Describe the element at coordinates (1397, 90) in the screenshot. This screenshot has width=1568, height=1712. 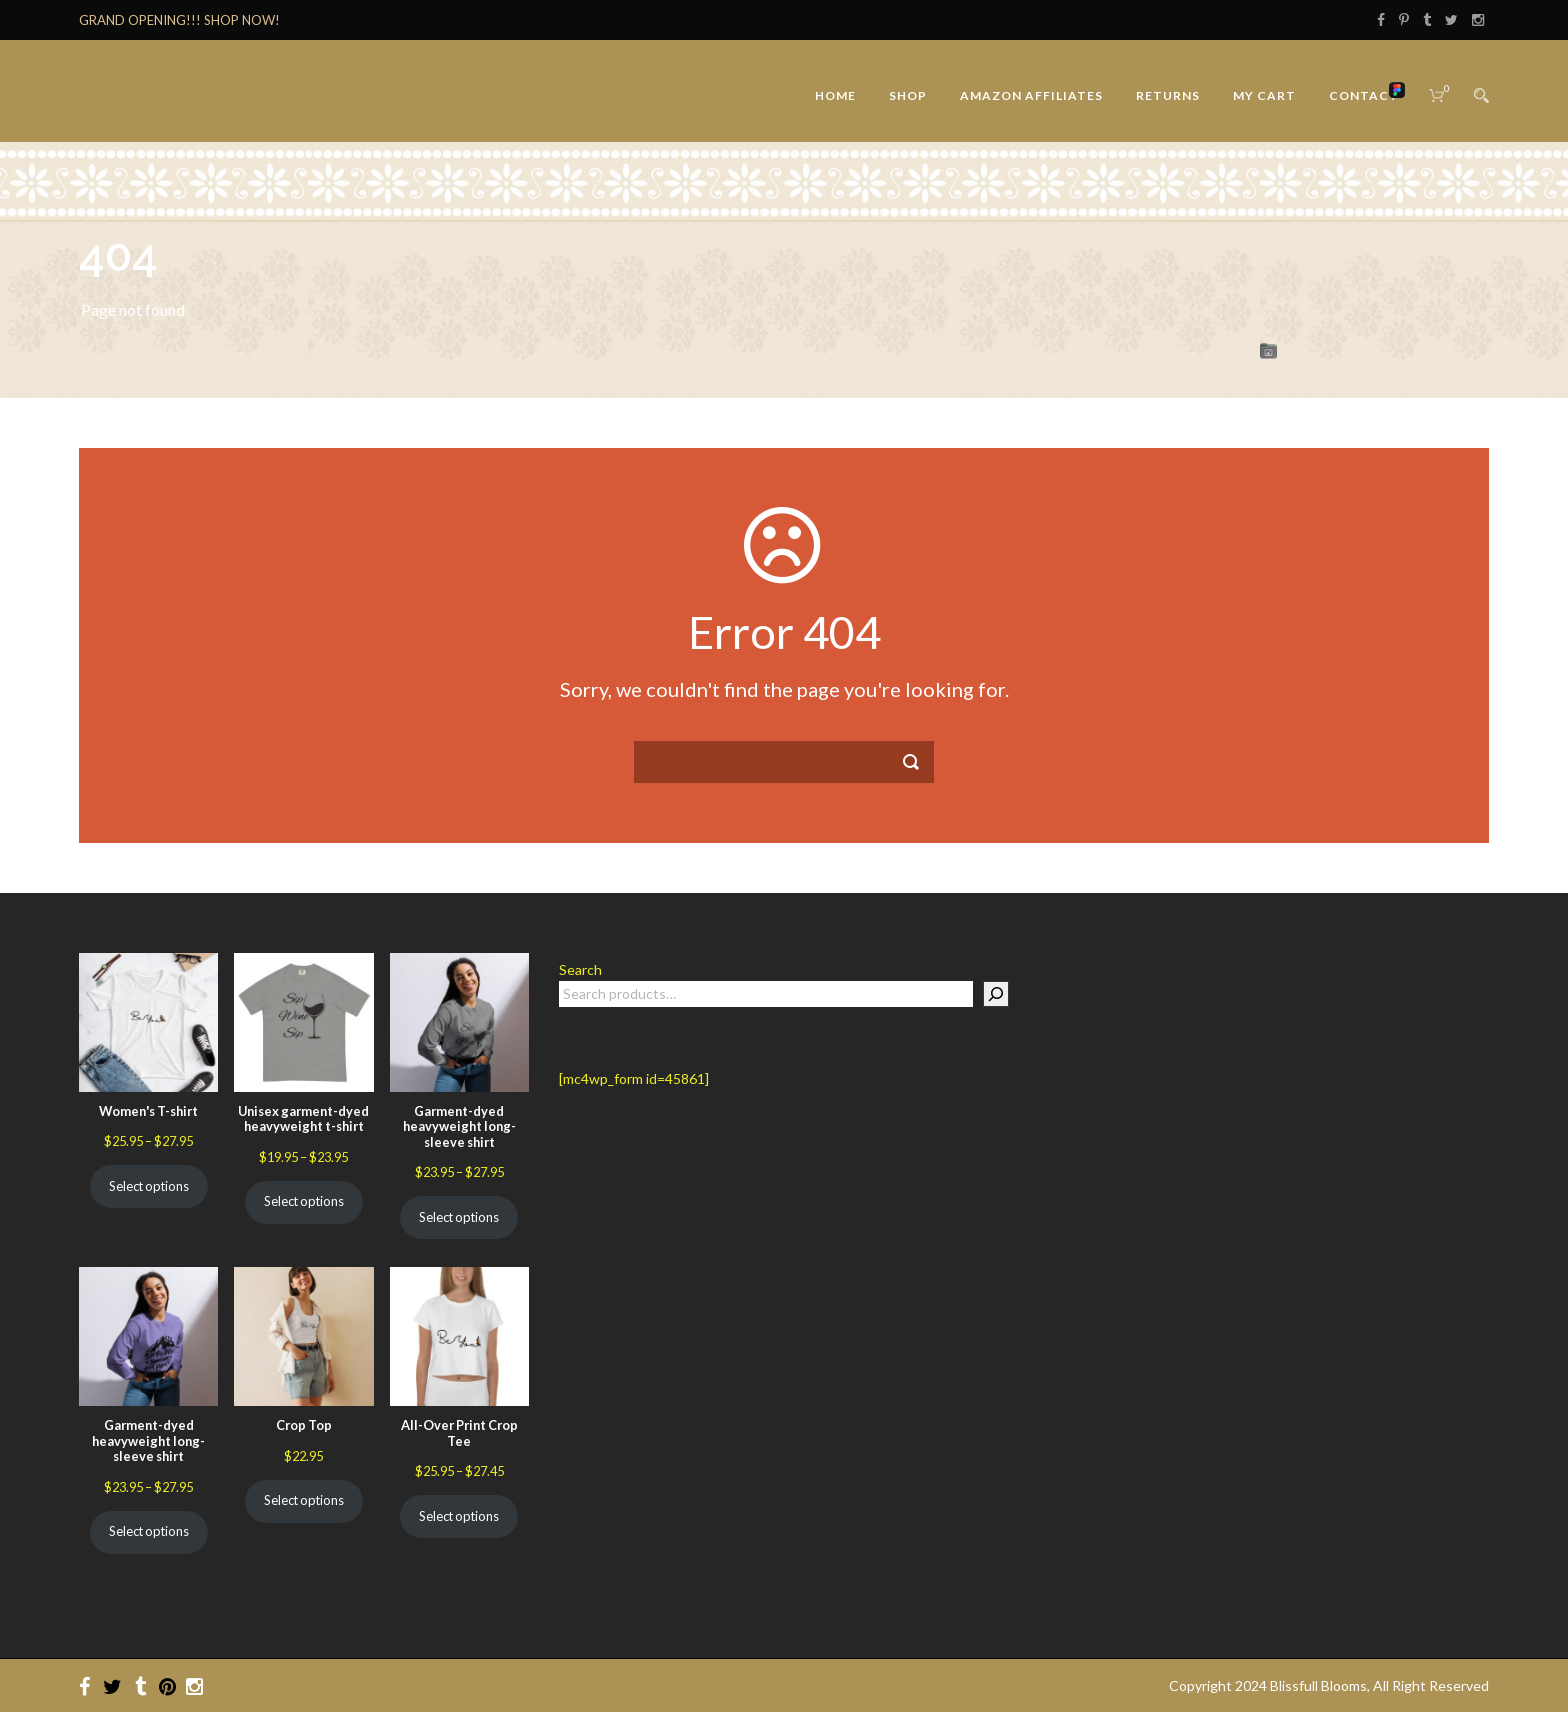
I see `open figma design application` at that location.